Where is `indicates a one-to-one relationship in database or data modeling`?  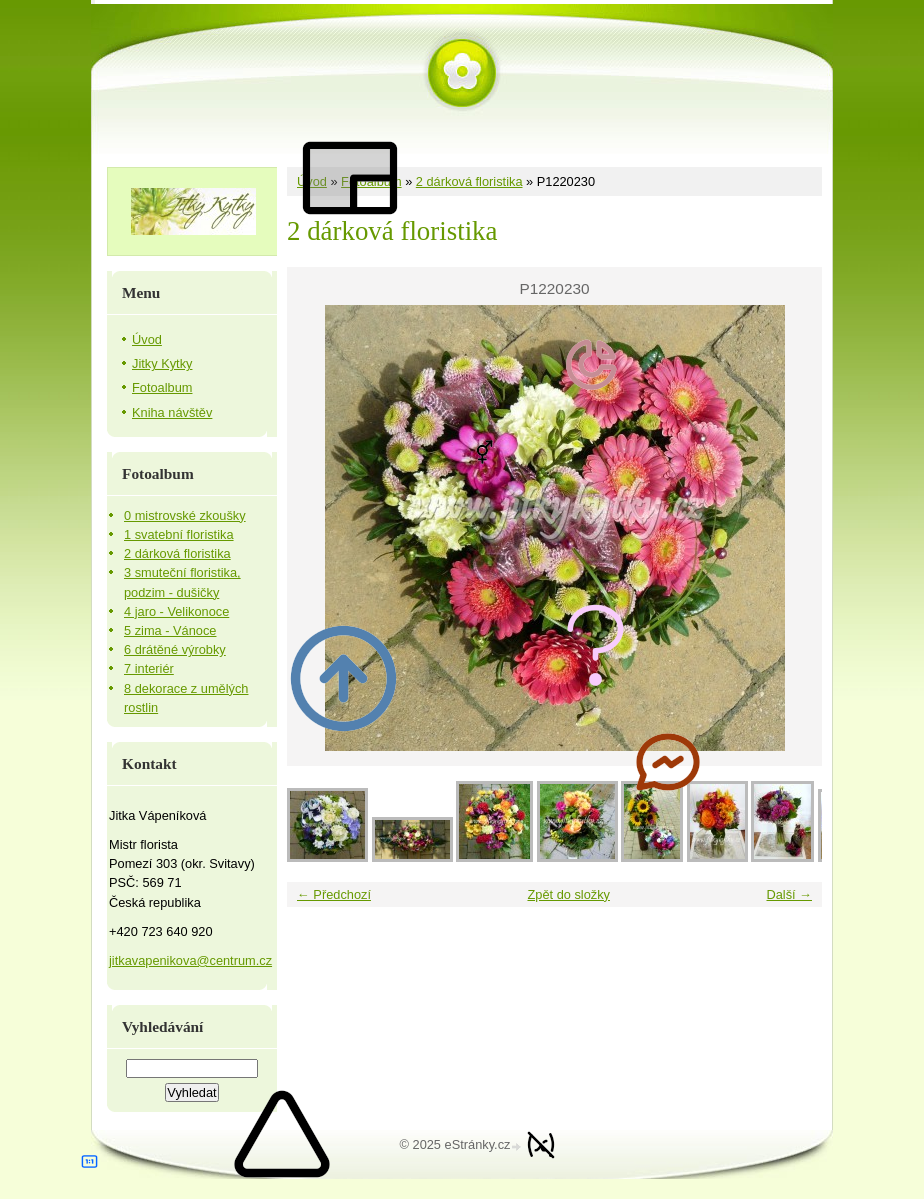 indicates a one-to-one relationship in database or data modeling is located at coordinates (89, 1161).